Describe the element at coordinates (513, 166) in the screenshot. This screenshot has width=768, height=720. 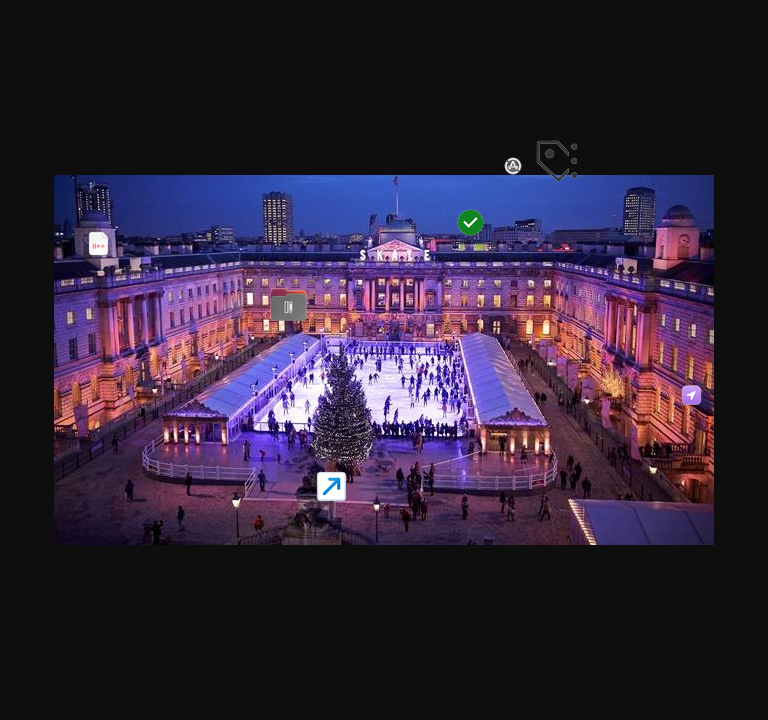
I see `open the software updater application` at that location.